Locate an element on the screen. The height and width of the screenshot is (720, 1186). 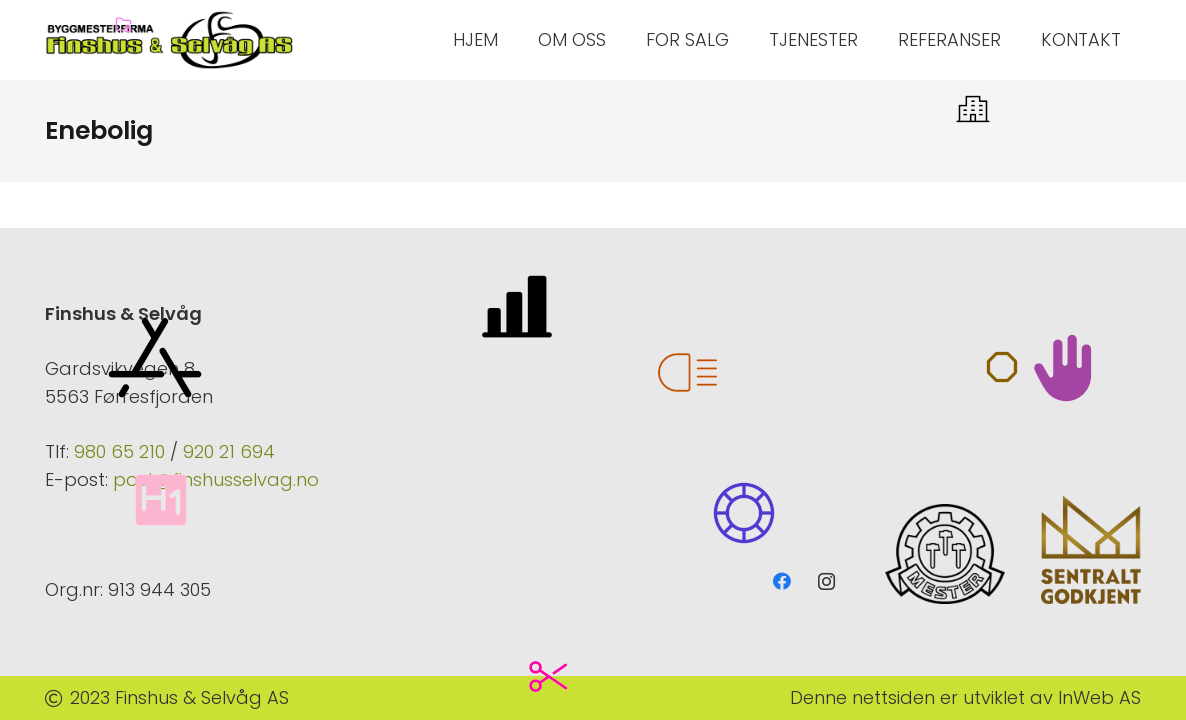
format text as heading level 1 is located at coordinates (161, 500).